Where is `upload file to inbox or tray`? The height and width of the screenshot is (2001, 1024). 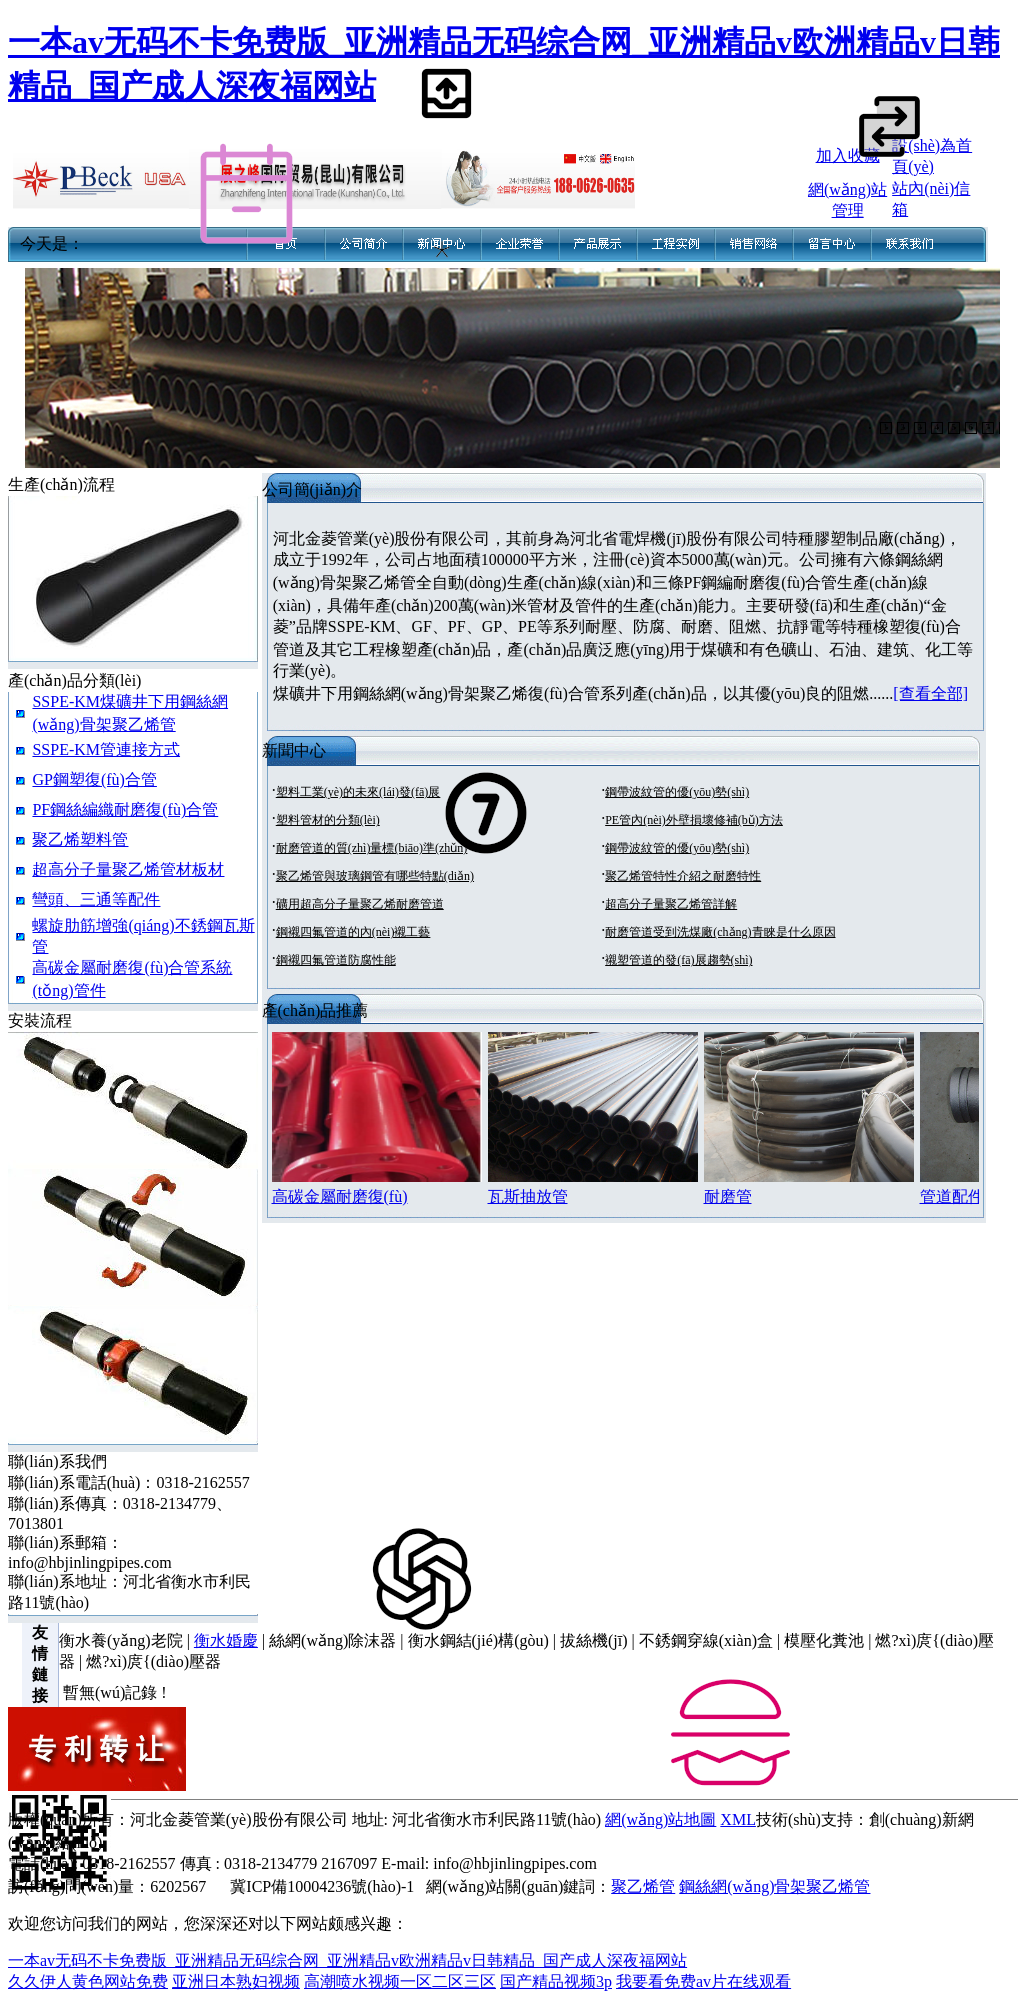 upload file to inbox or tray is located at coordinates (446, 93).